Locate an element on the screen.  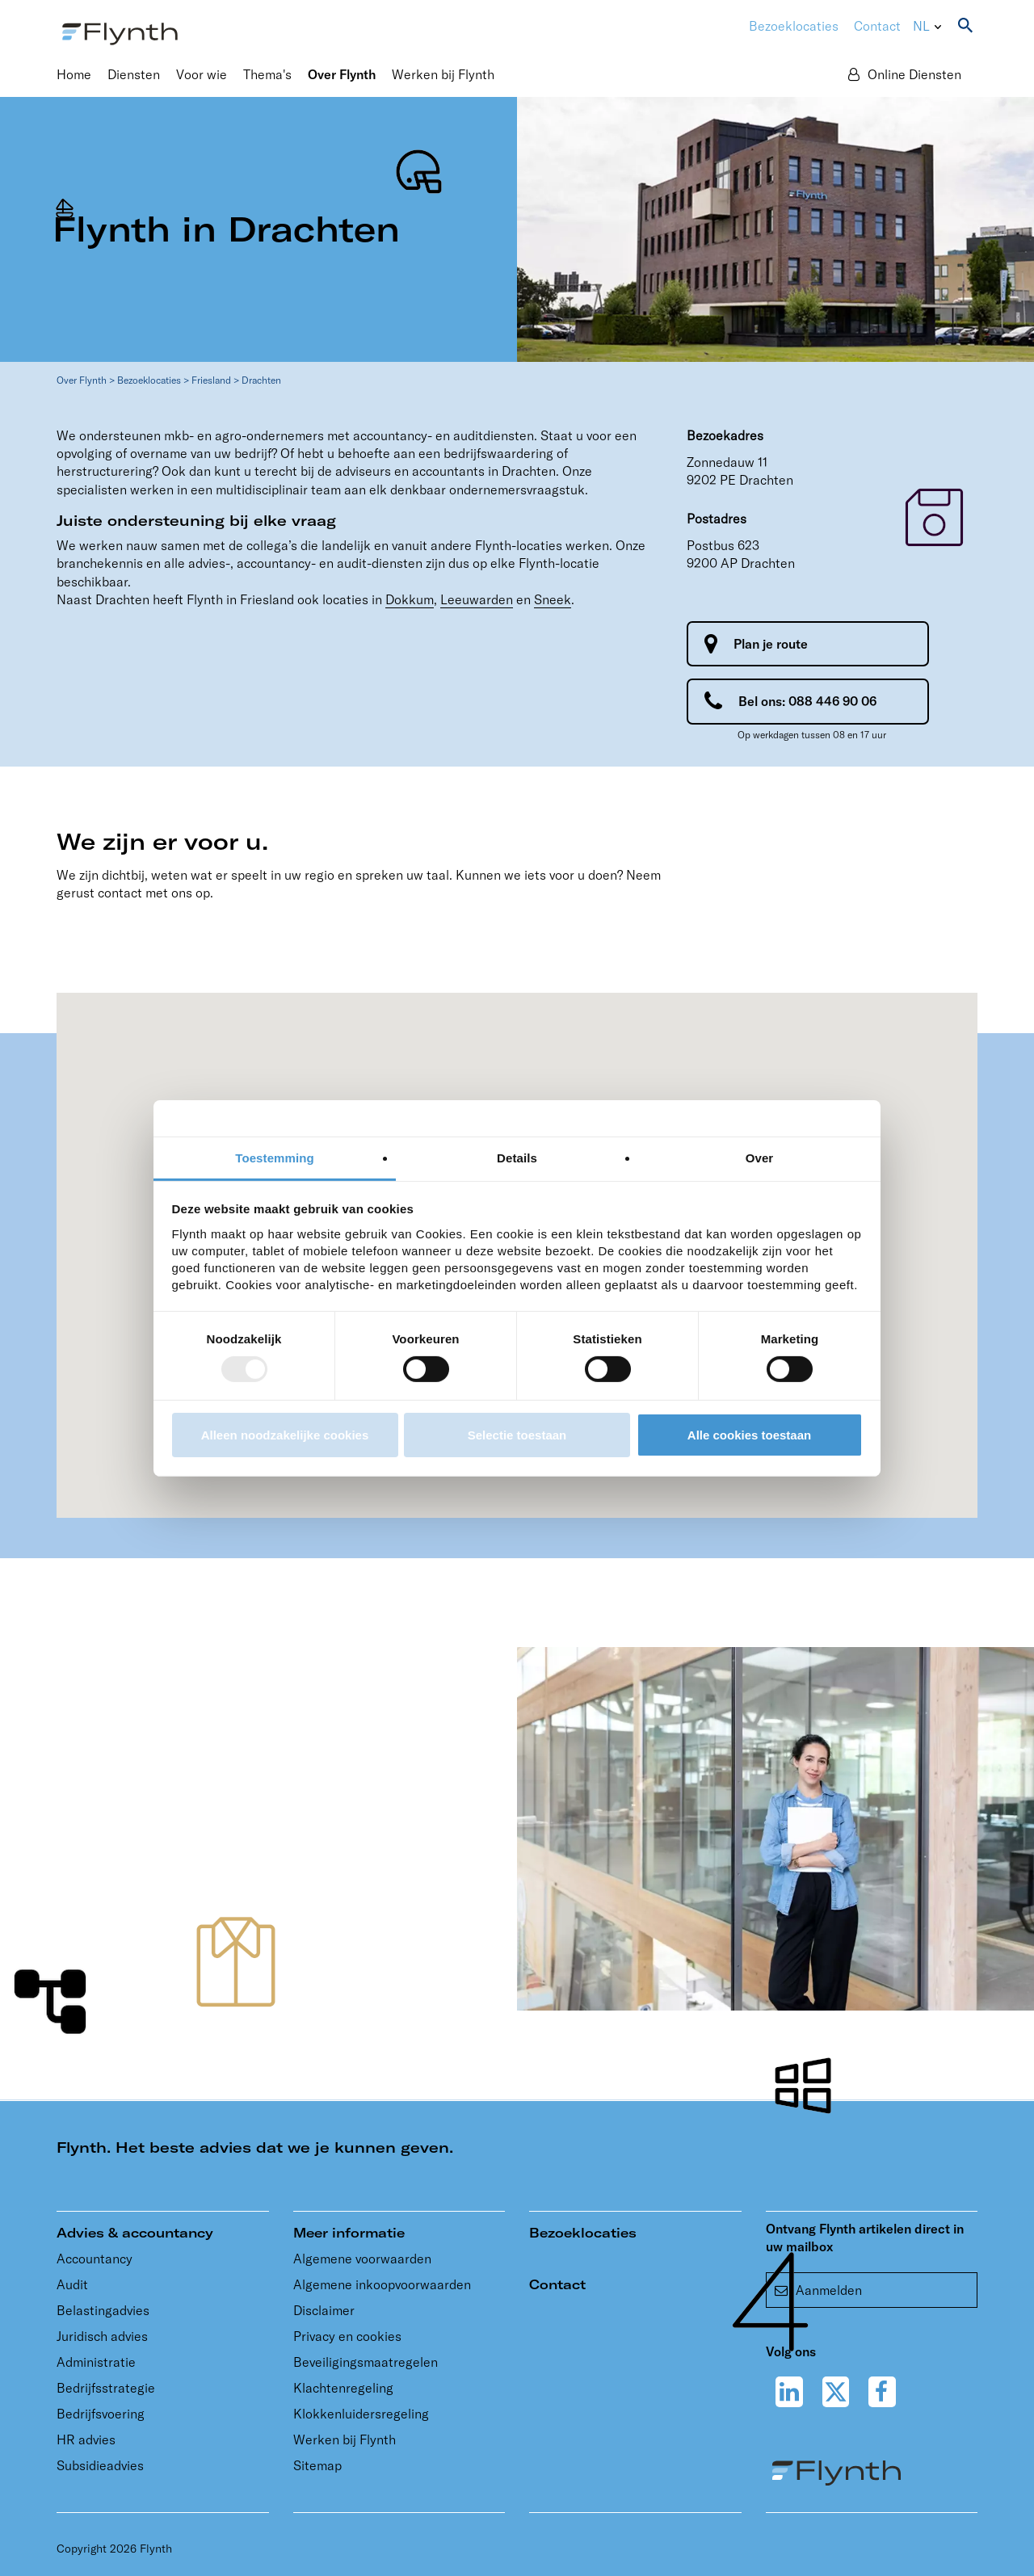
indicates step four in a sequence or process is located at coordinates (772, 2301).